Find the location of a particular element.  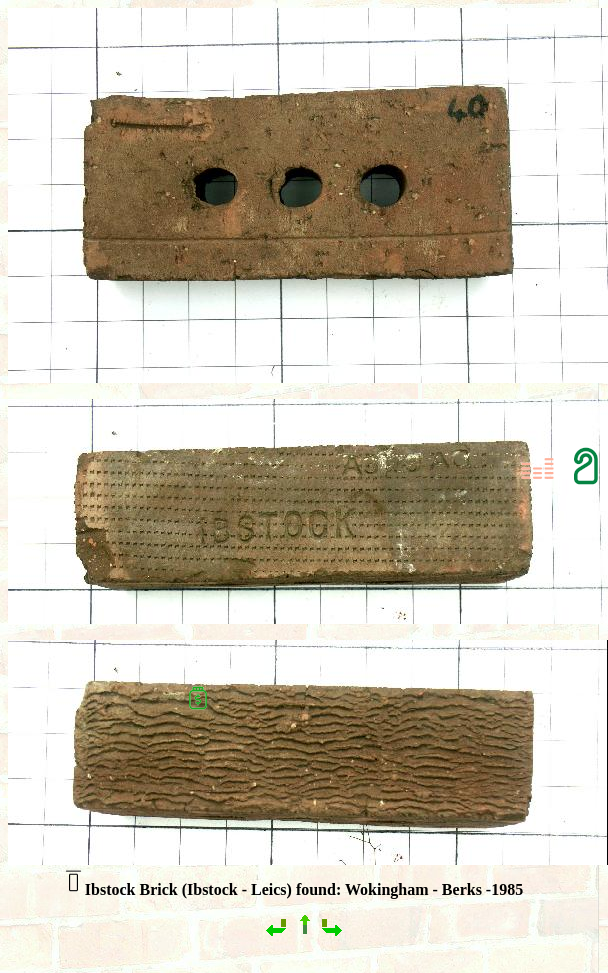

leave a tip or donation is located at coordinates (198, 698).